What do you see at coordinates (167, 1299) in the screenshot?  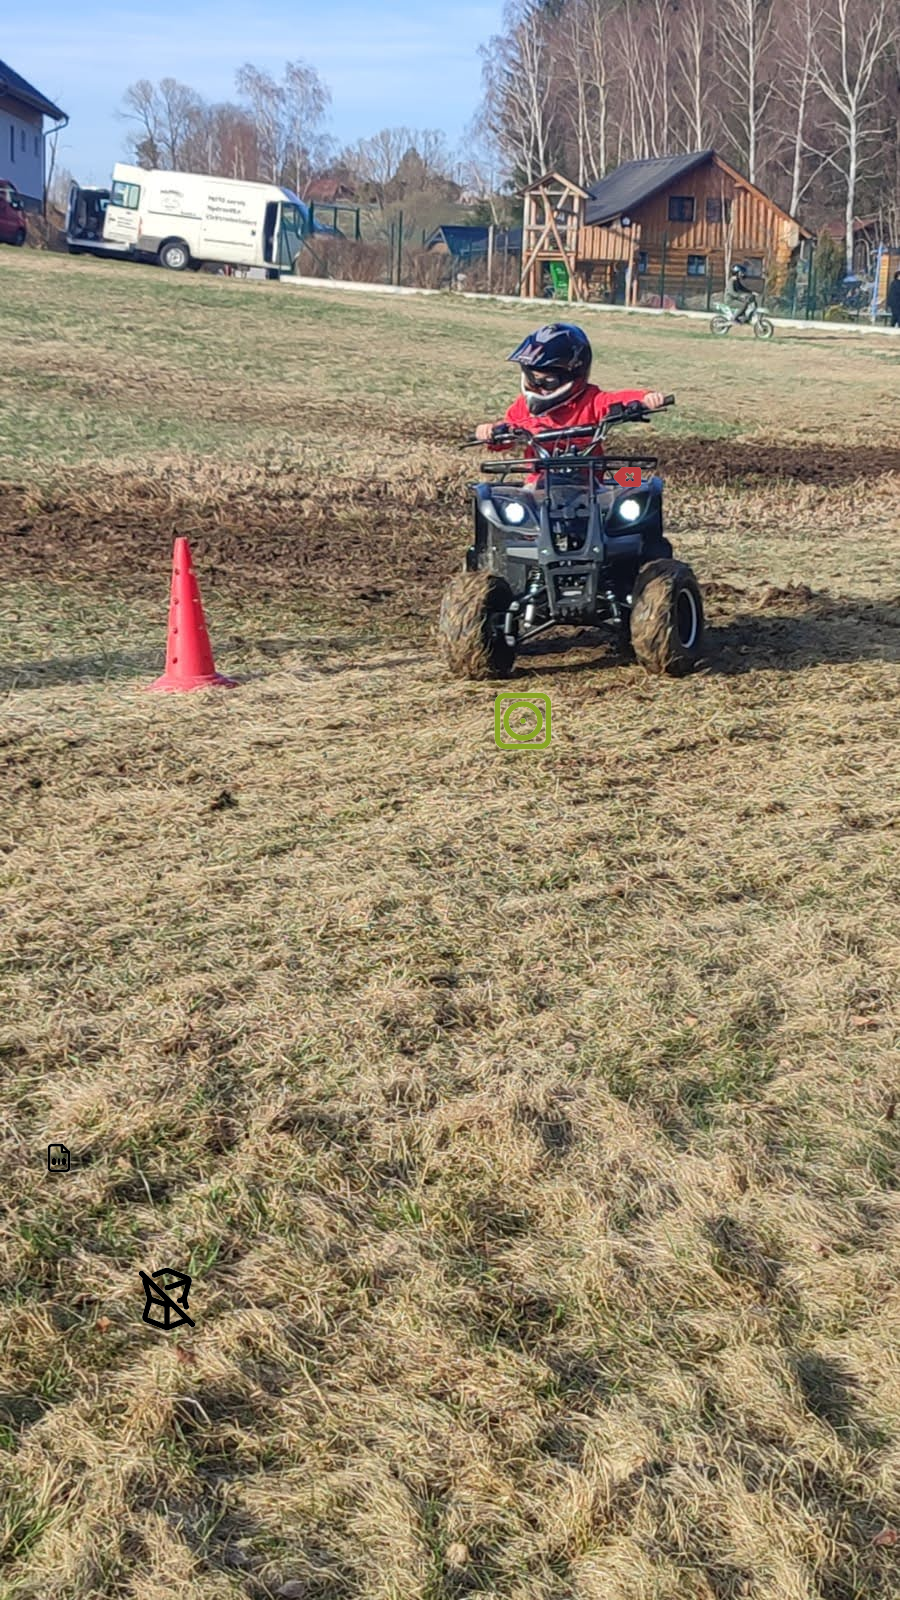 I see `disable 3D object rendering` at bounding box center [167, 1299].